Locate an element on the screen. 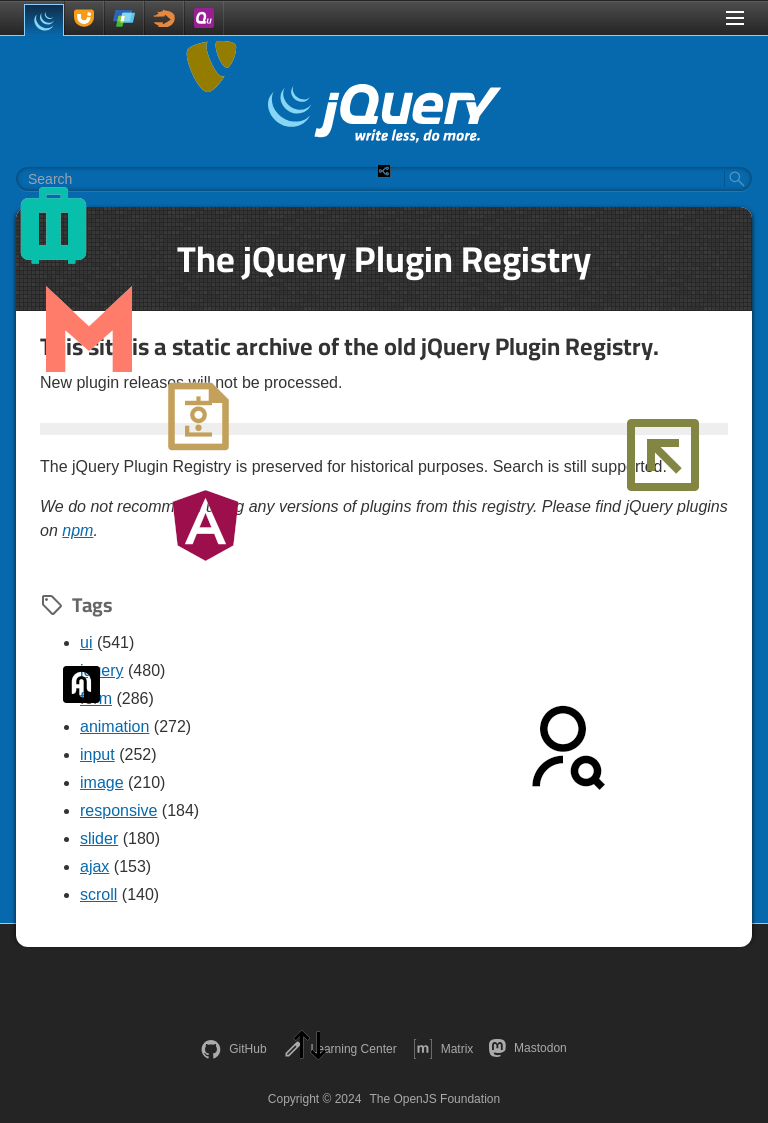  search for a user or contact is located at coordinates (563, 748).